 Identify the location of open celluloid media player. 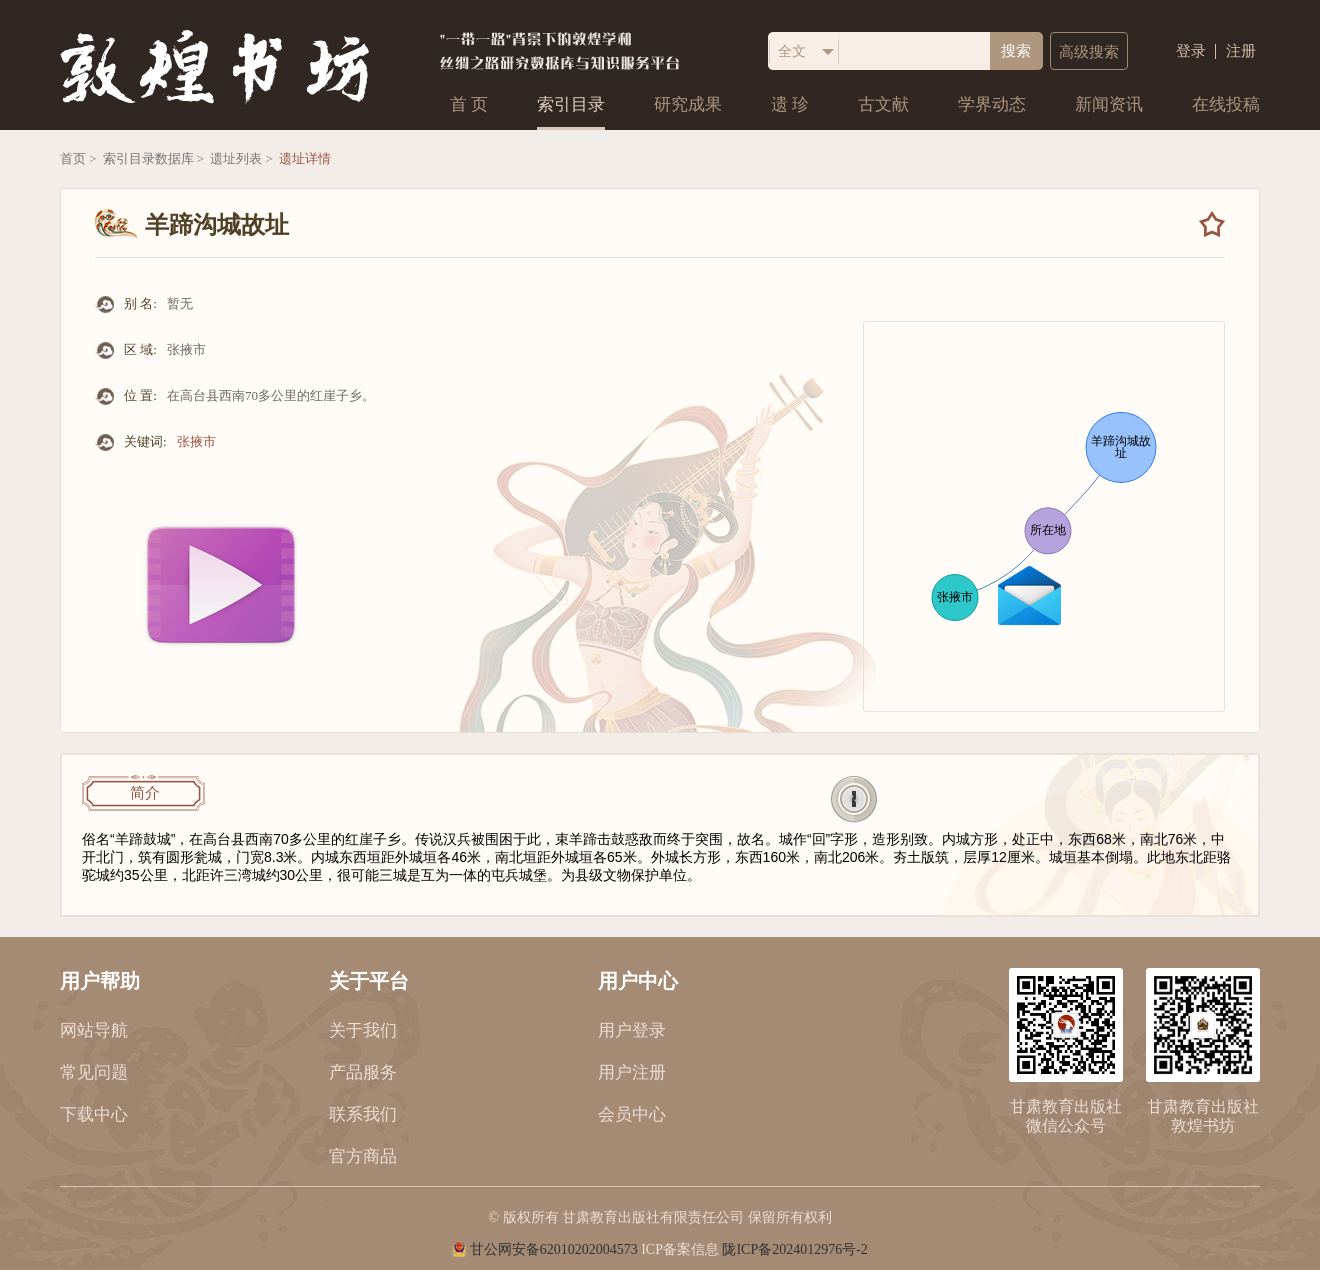
(221, 585).